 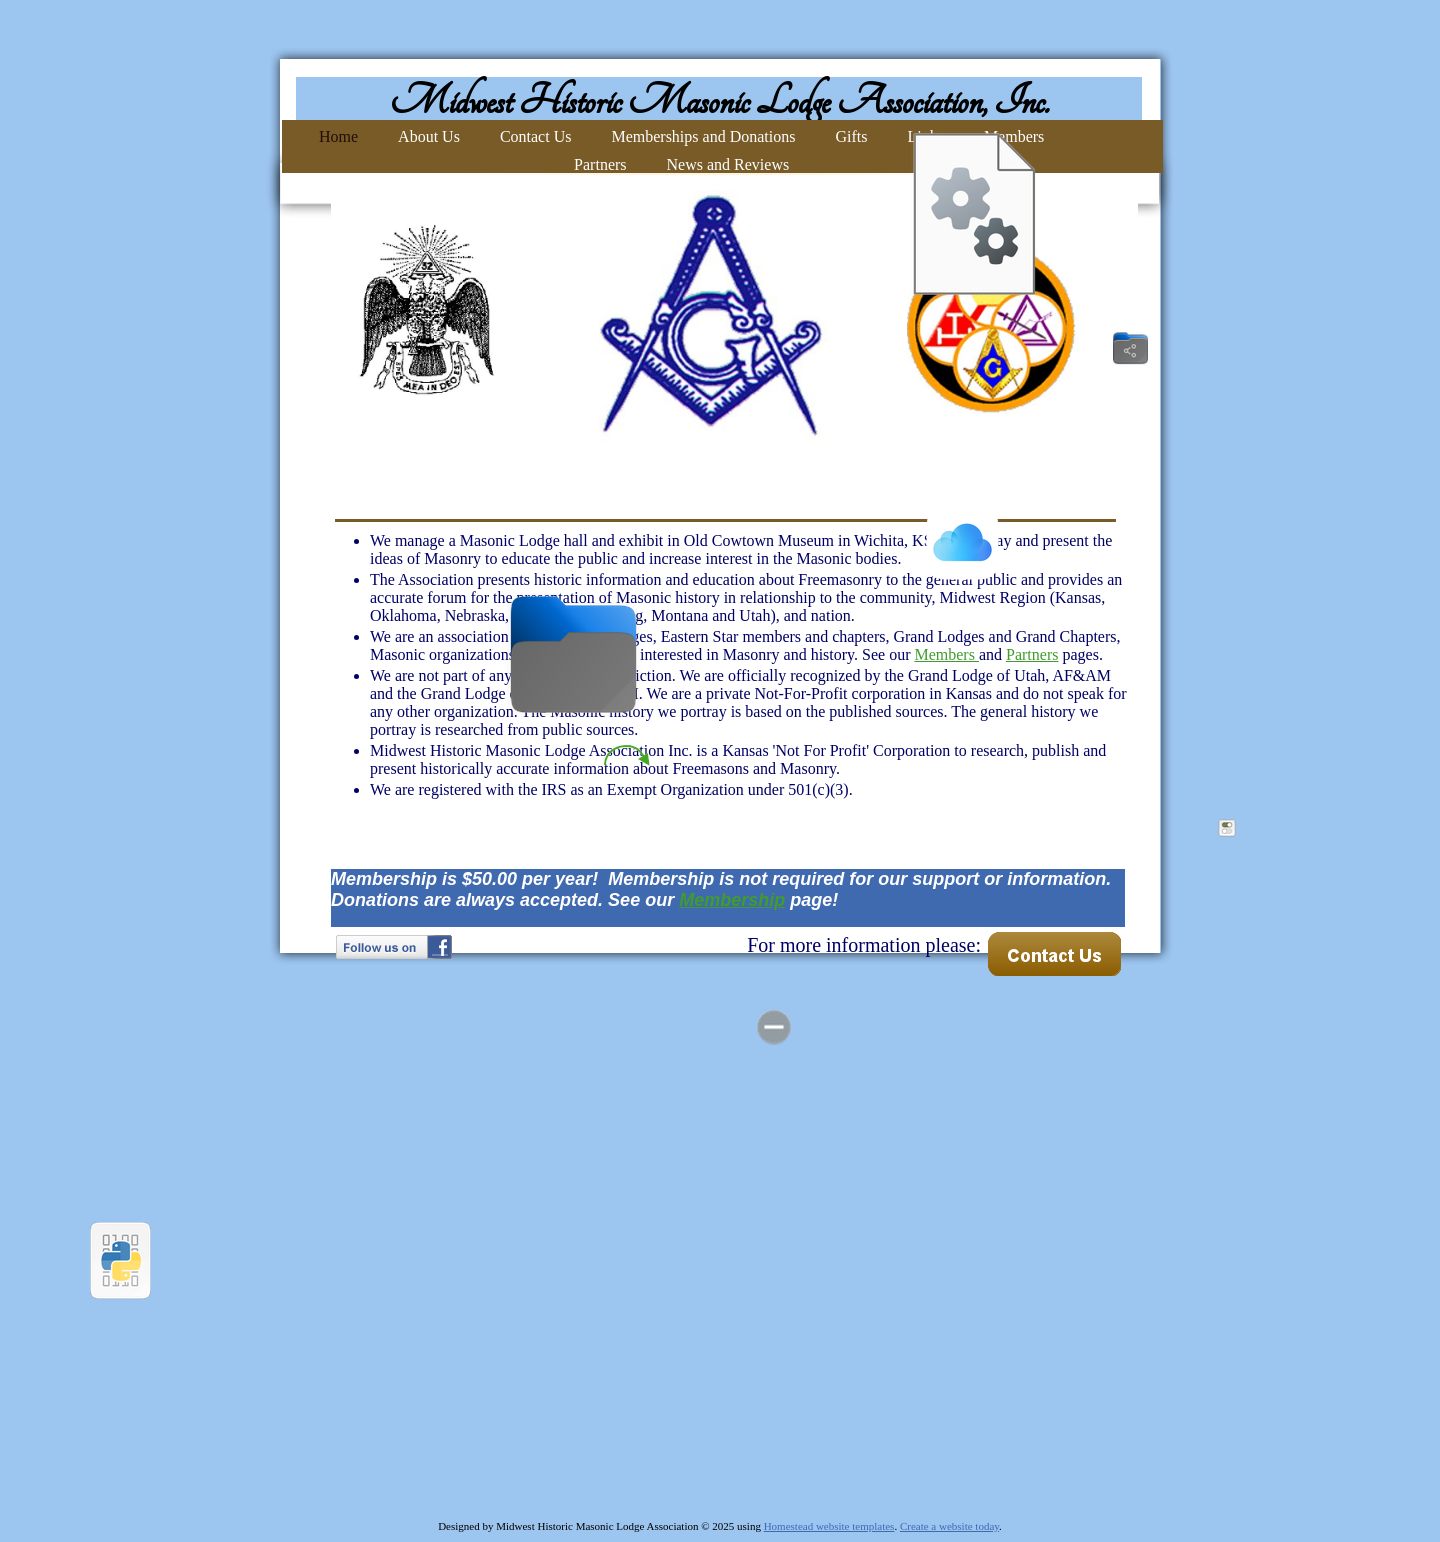 What do you see at coordinates (627, 755) in the screenshot?
I see `redo the last undone action` at bounding box center [627, 755].